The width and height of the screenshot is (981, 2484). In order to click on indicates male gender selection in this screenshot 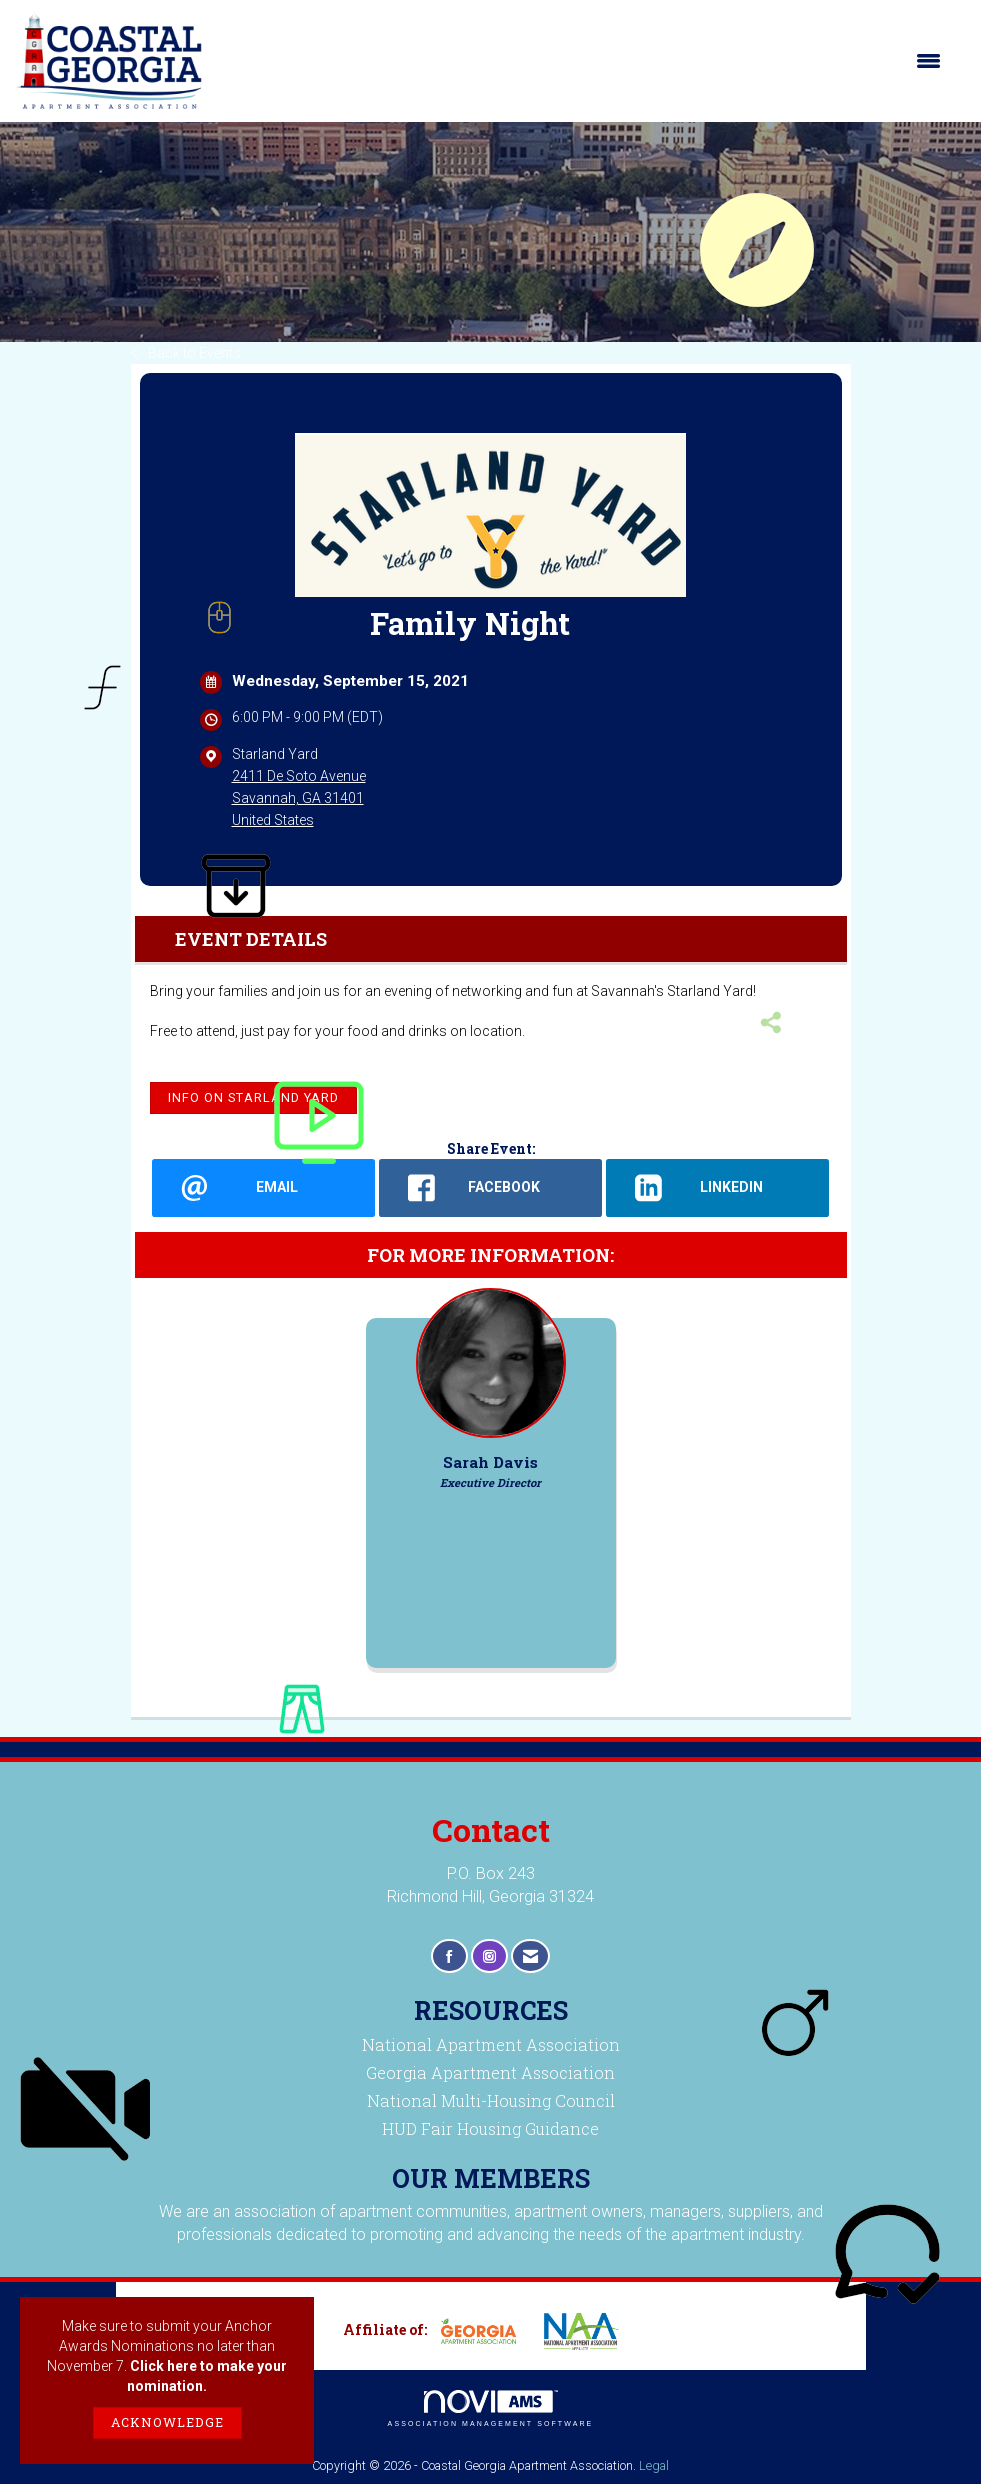, I will do `click(796, 2021)`.